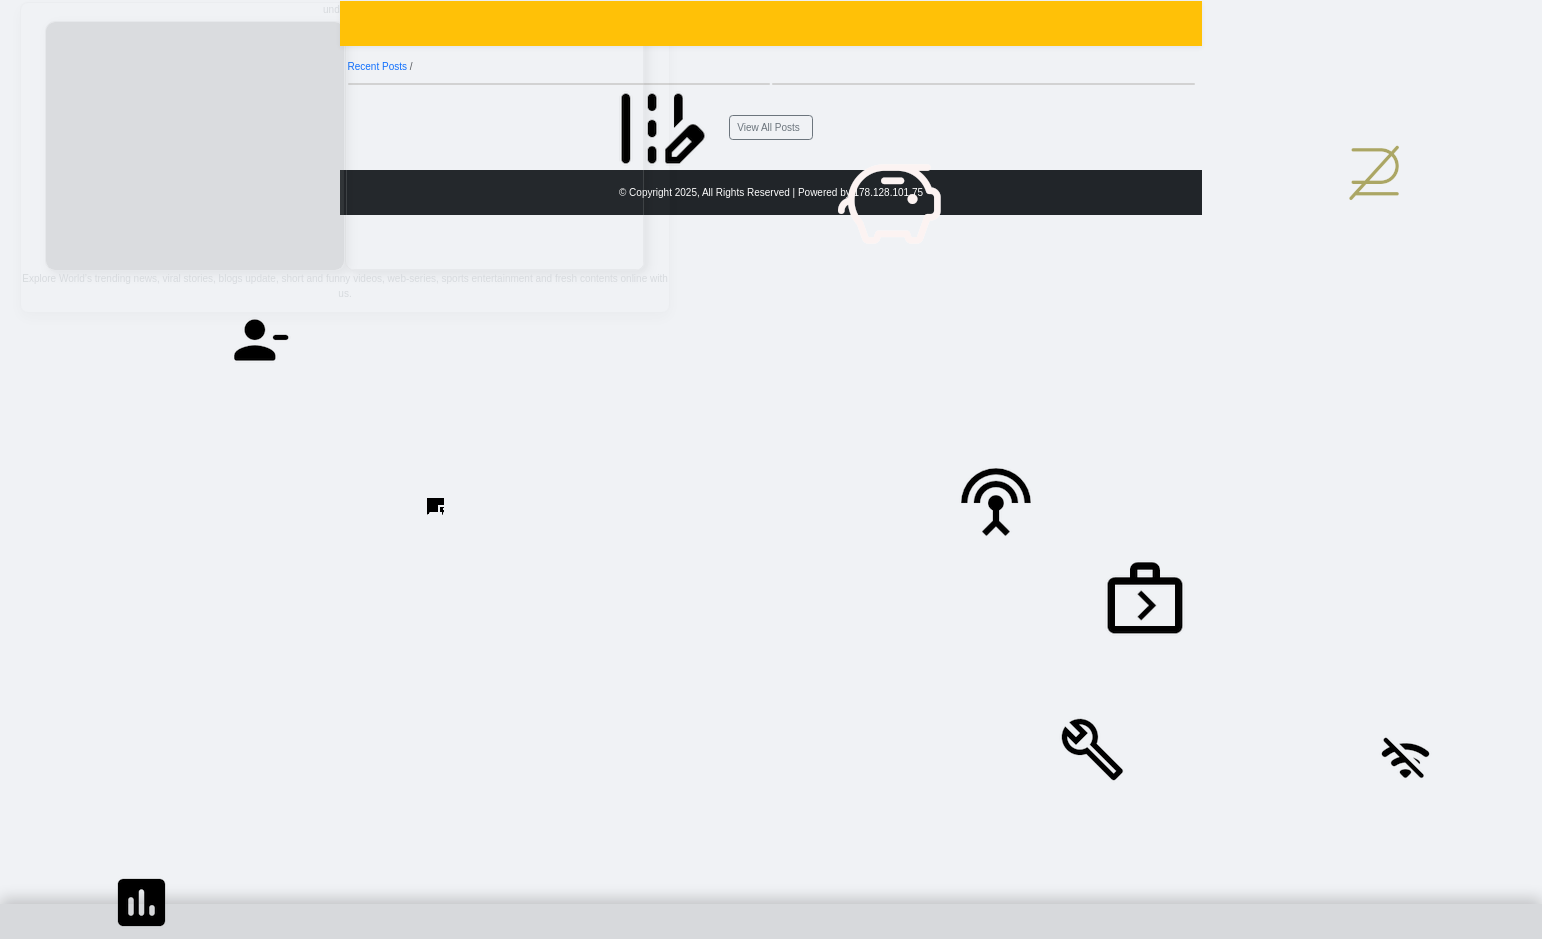 The height and width of the screenshot is (939, 1542). What do you see at coordinates (656, 128) in the screenshot?
I see `edit road or route details` at bounding box center [656, 128].